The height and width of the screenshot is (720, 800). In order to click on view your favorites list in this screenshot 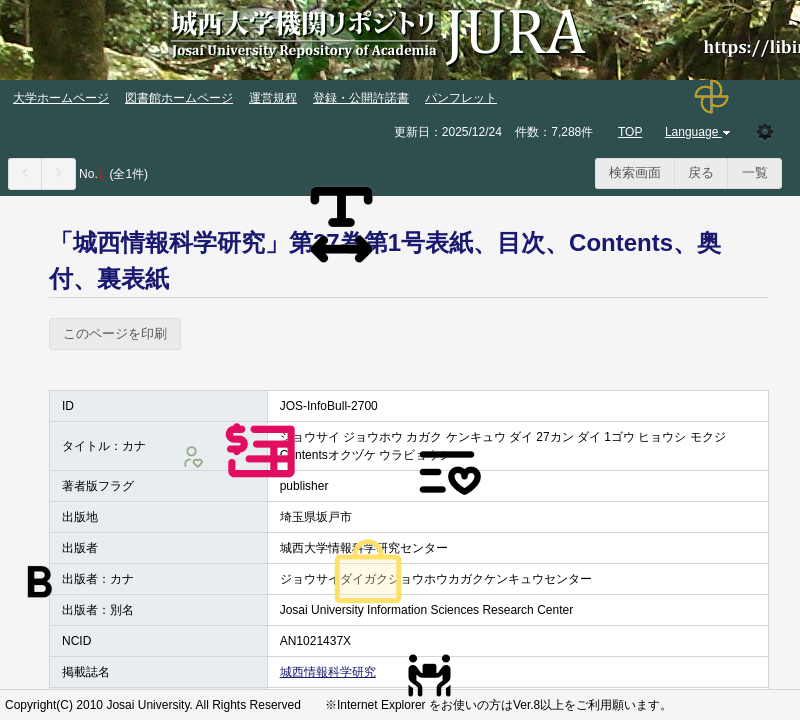, I will do `click(447, 472)`.